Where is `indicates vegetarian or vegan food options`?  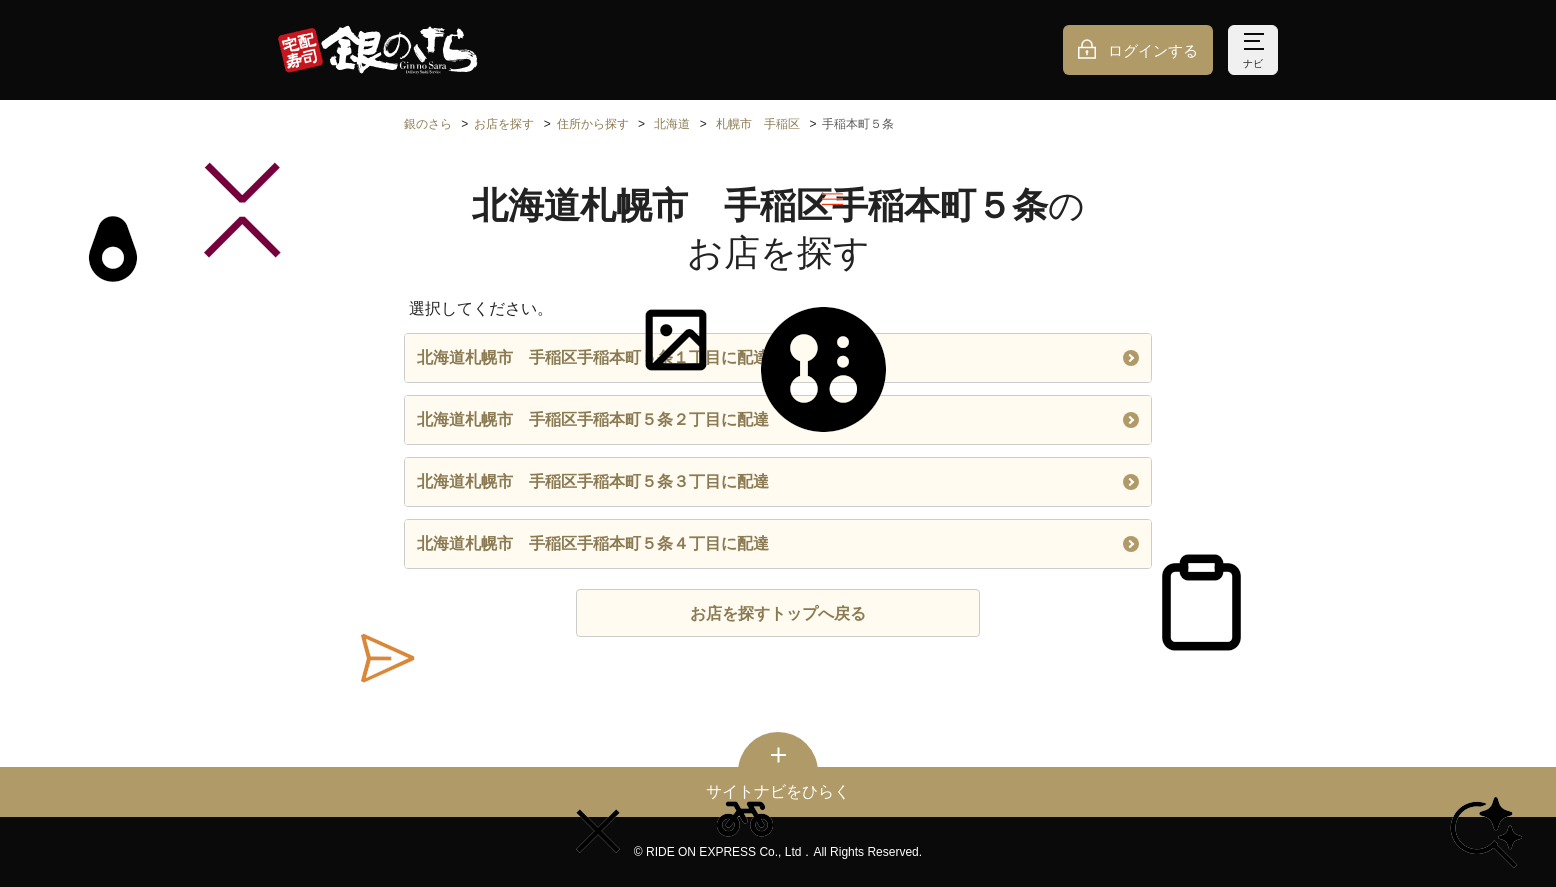 indicates vegetarian or vegan food options is located at coordinates (113, 249).